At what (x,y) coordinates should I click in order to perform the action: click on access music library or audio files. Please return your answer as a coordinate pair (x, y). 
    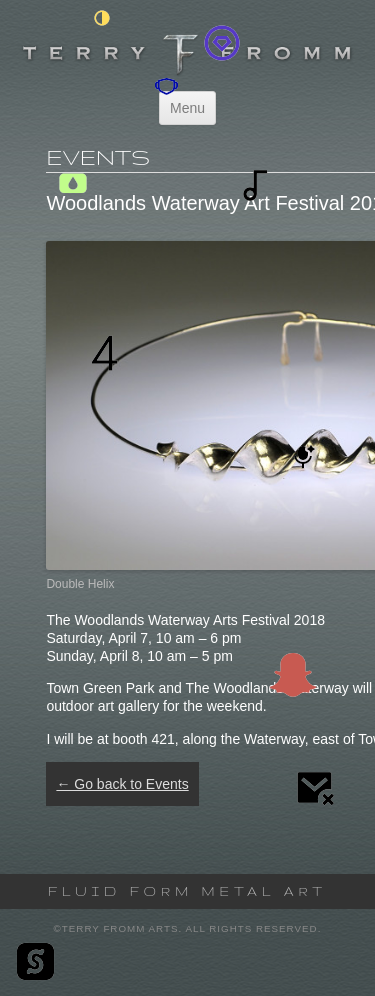
    Looking at the image, I should click on (253, 185).